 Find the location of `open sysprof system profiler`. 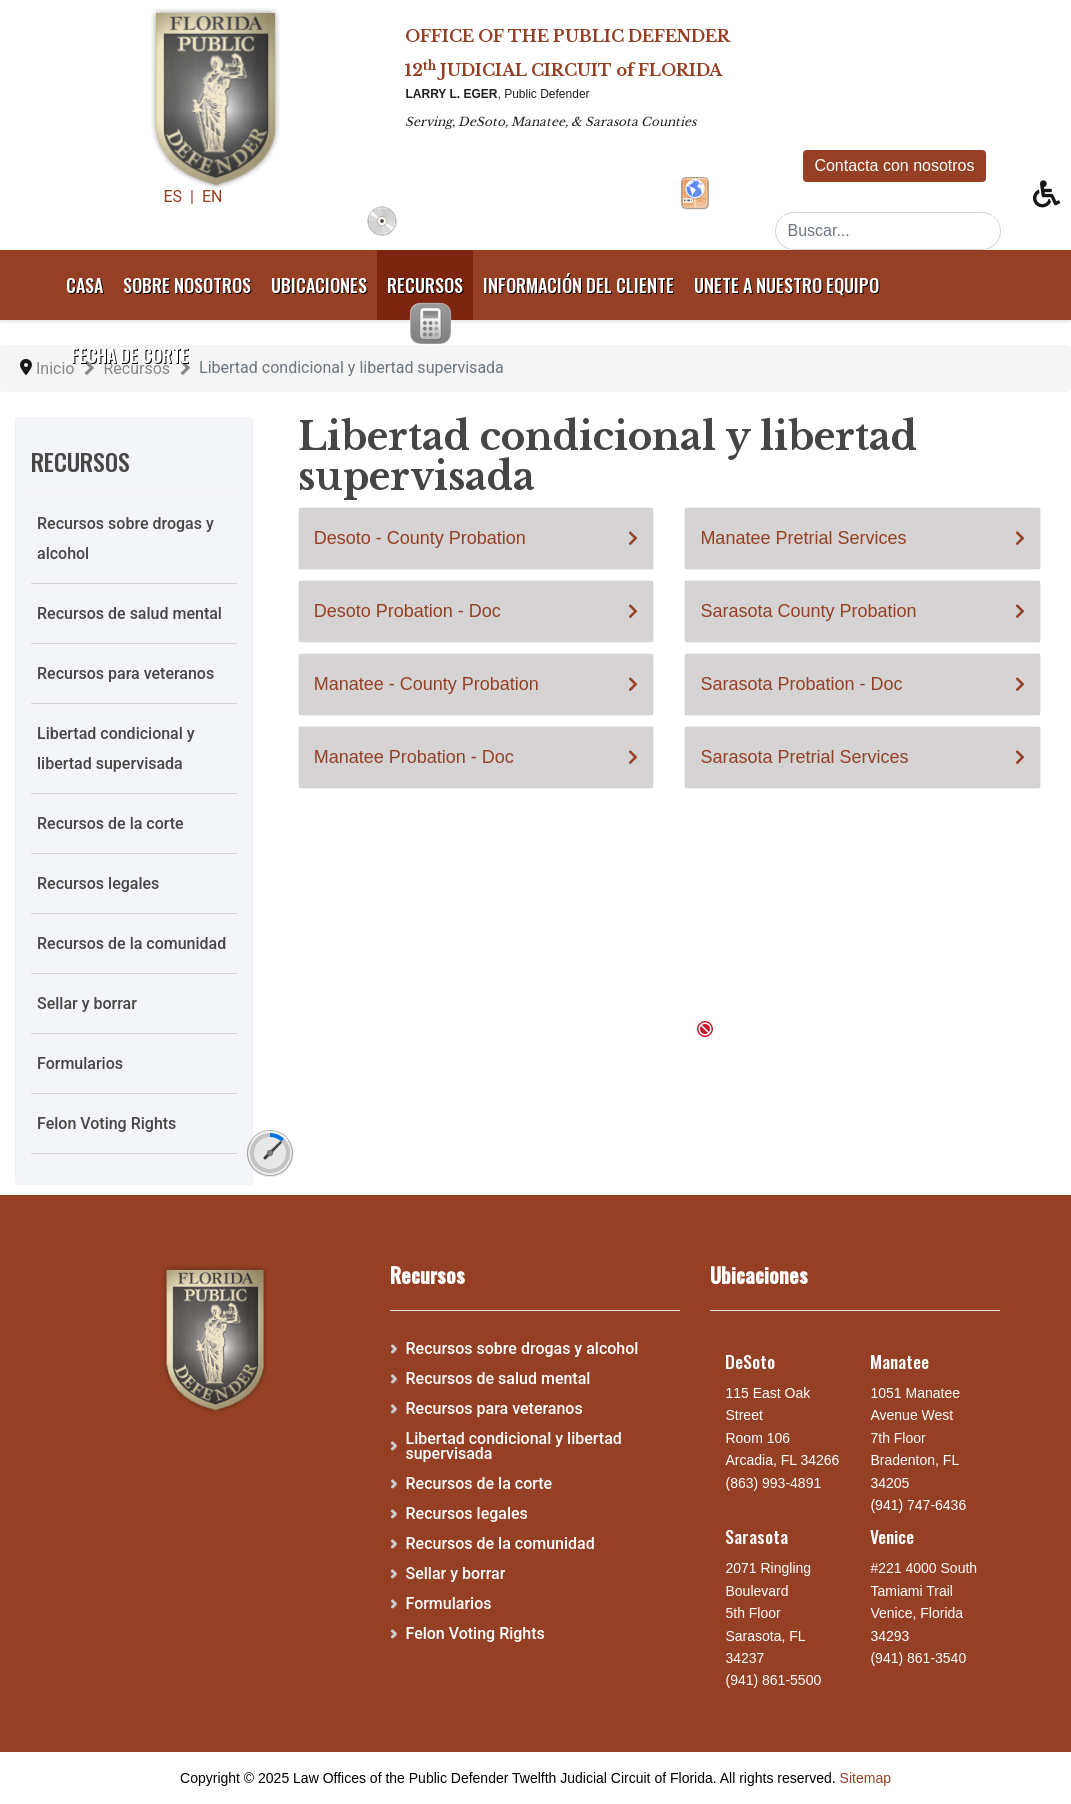

open sysprof system profiler is located at coordinates (270, 1153).